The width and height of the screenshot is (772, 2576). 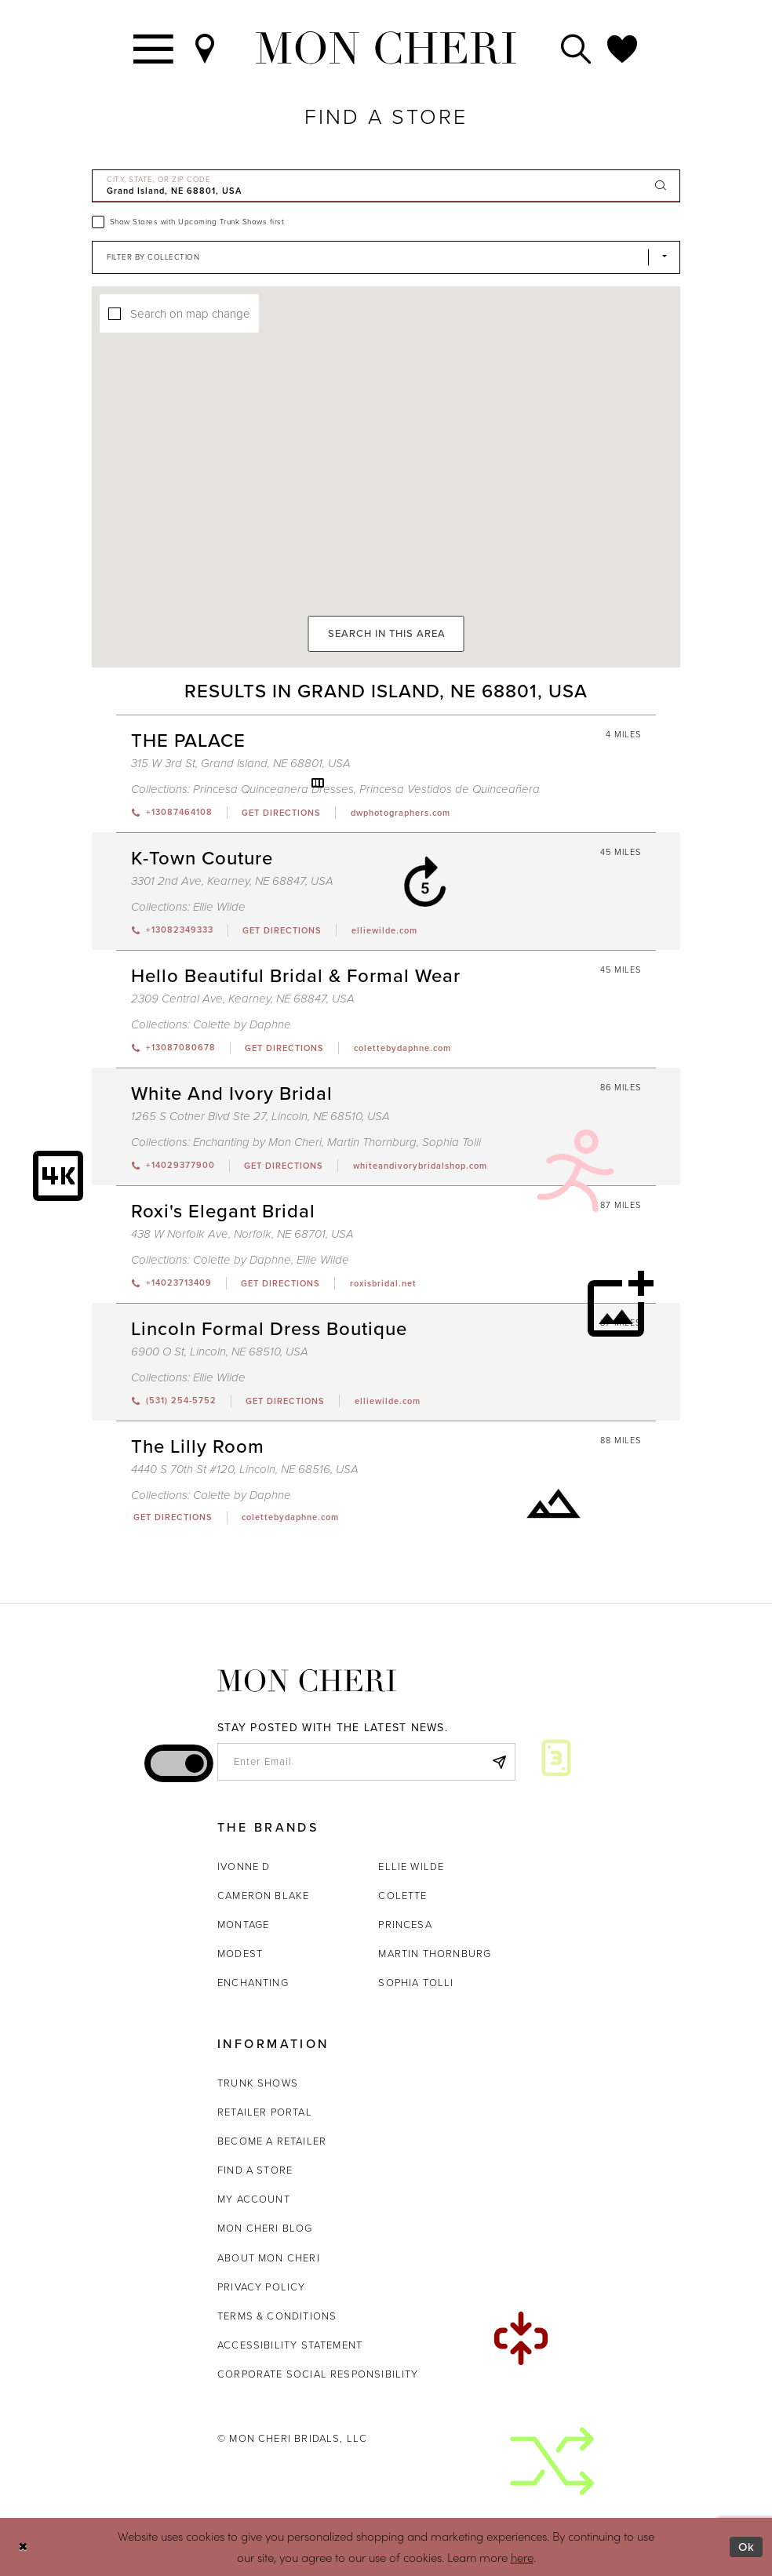 I want to click on switch to week view in calendar, so click(x=318, y=783).